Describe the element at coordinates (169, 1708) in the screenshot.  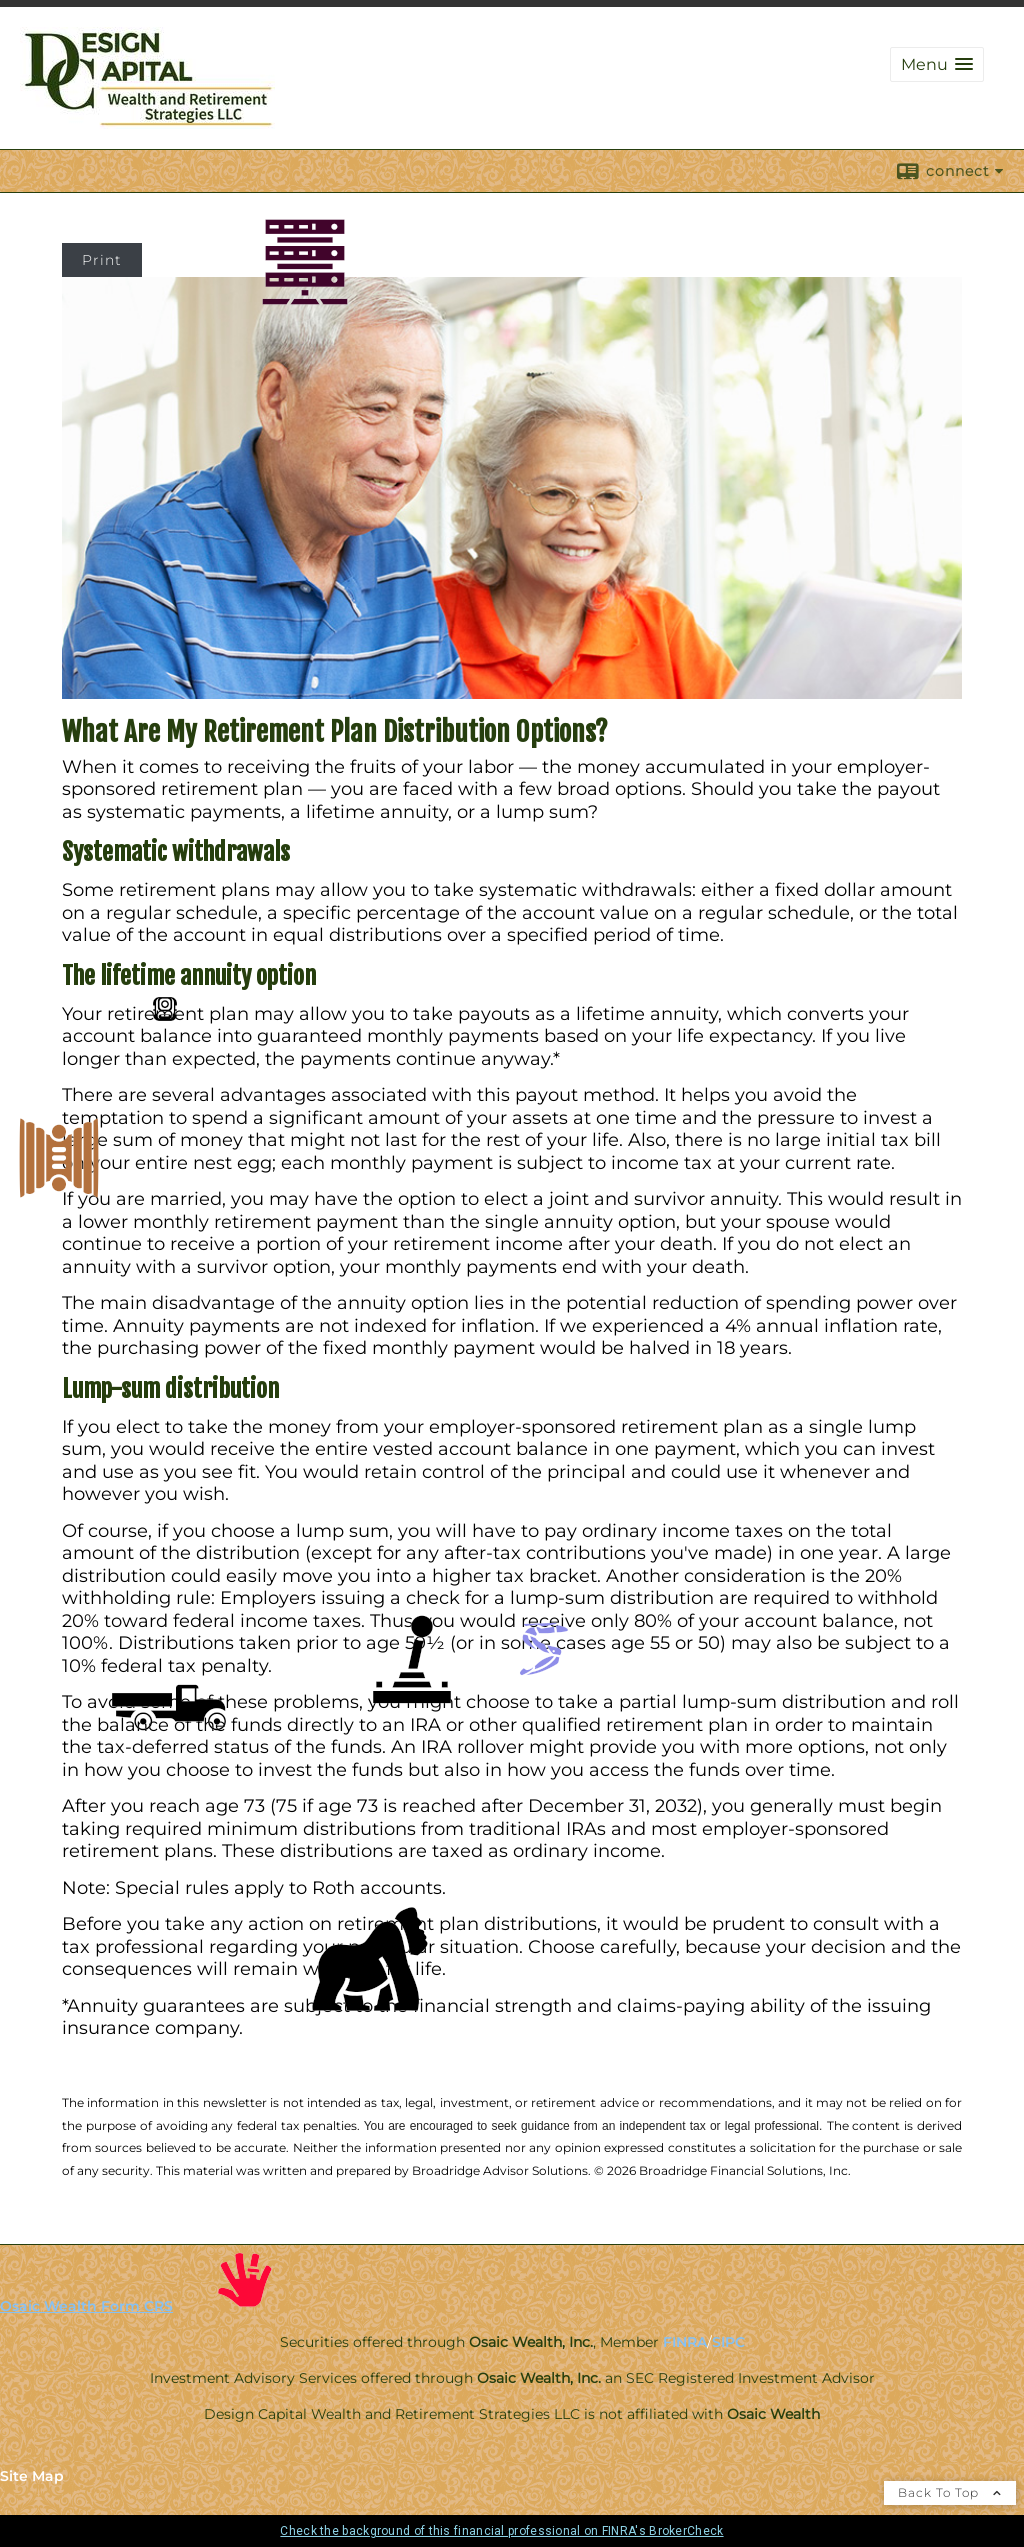
I see `select flatbed truck for delivery option` at that location.